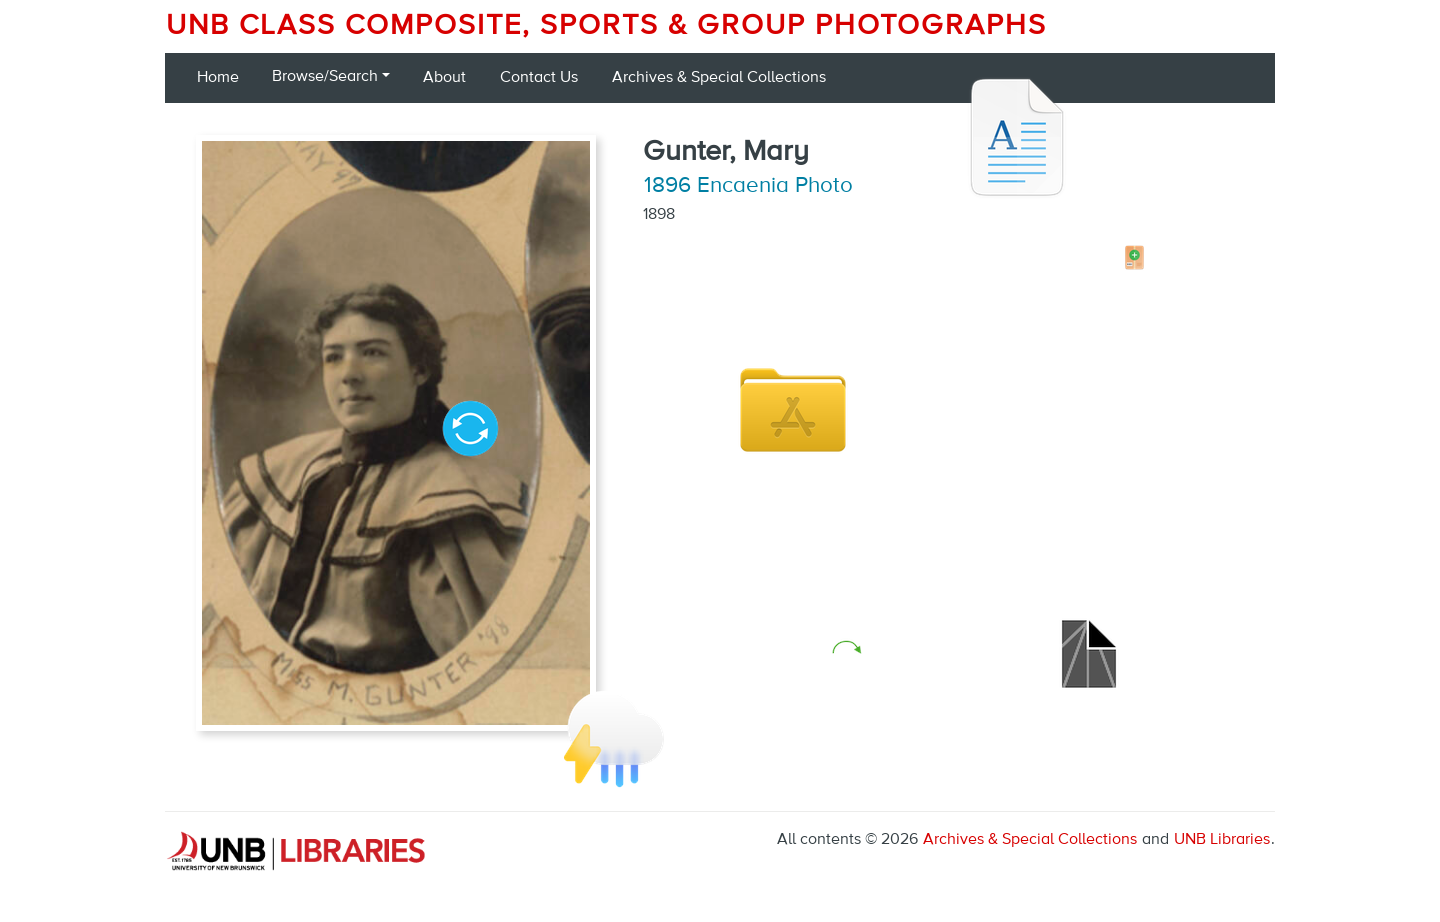  I want to click on open templates folder, so click(793, 410).